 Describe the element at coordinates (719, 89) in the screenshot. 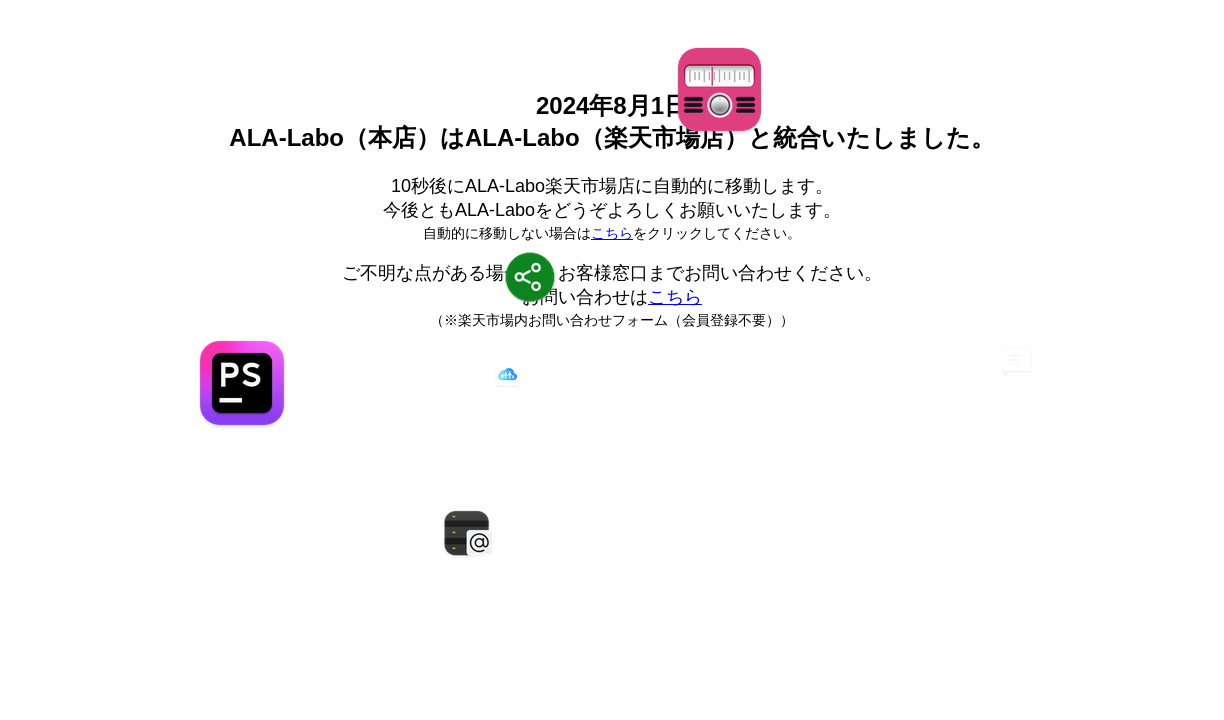

I see `open tuner radio streaming app` at that location.